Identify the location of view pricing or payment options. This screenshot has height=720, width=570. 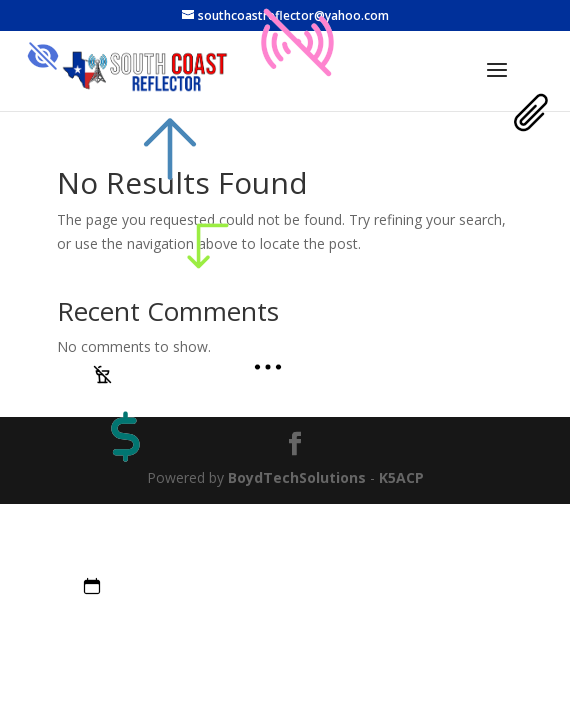
(125, 436).